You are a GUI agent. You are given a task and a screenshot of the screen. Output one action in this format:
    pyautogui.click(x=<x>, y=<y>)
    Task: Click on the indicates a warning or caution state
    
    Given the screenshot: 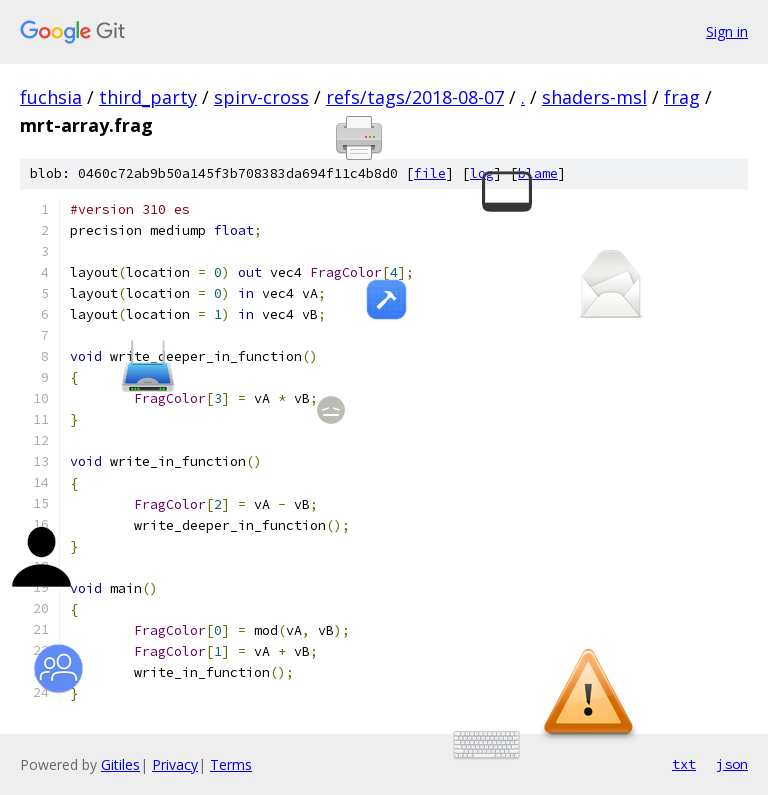 What is the action you would take?
    pyautogui.click(x=588, y=694)
    